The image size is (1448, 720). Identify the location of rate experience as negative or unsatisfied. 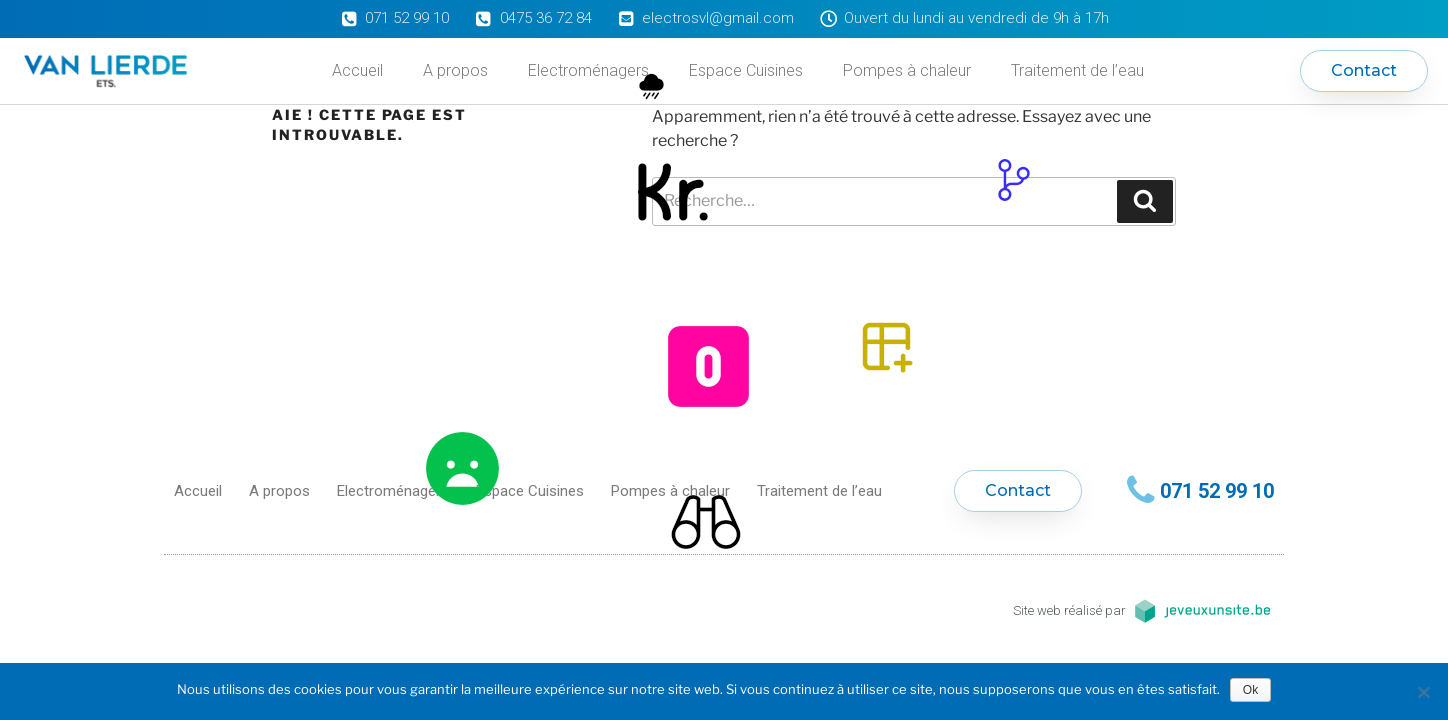
(462, 468).